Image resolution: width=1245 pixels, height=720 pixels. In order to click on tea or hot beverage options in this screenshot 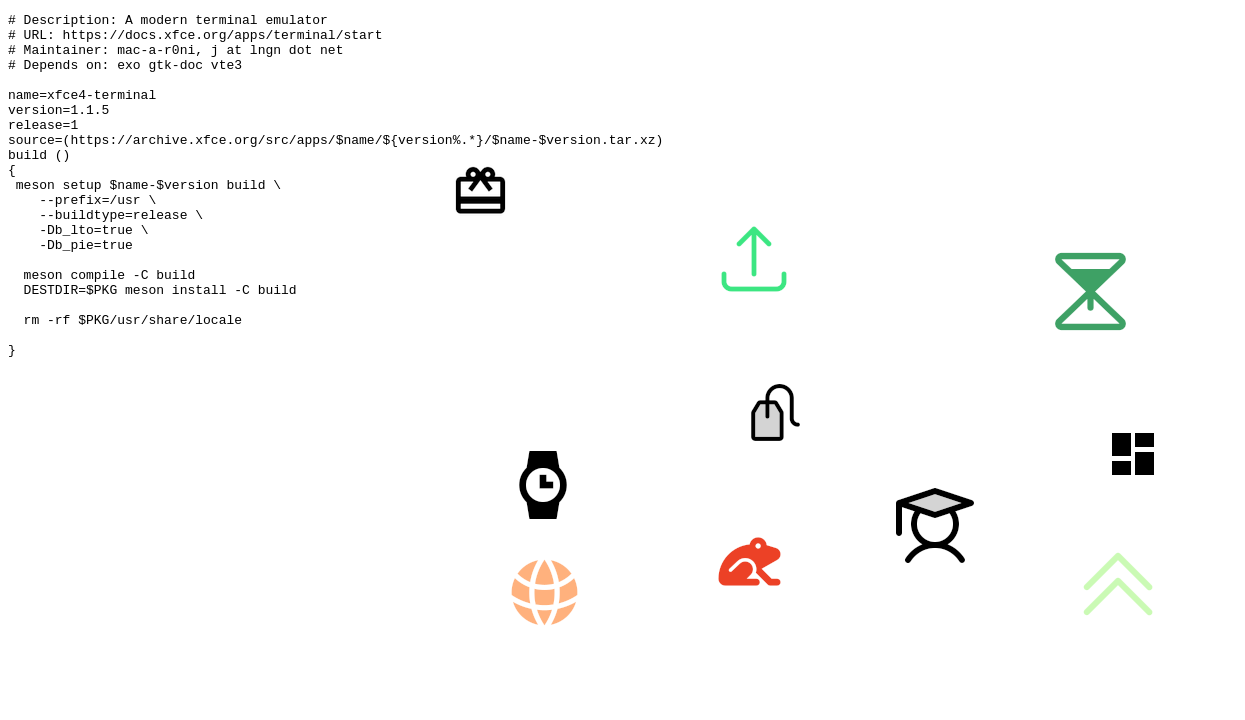, I will do `click(773, 414)`.